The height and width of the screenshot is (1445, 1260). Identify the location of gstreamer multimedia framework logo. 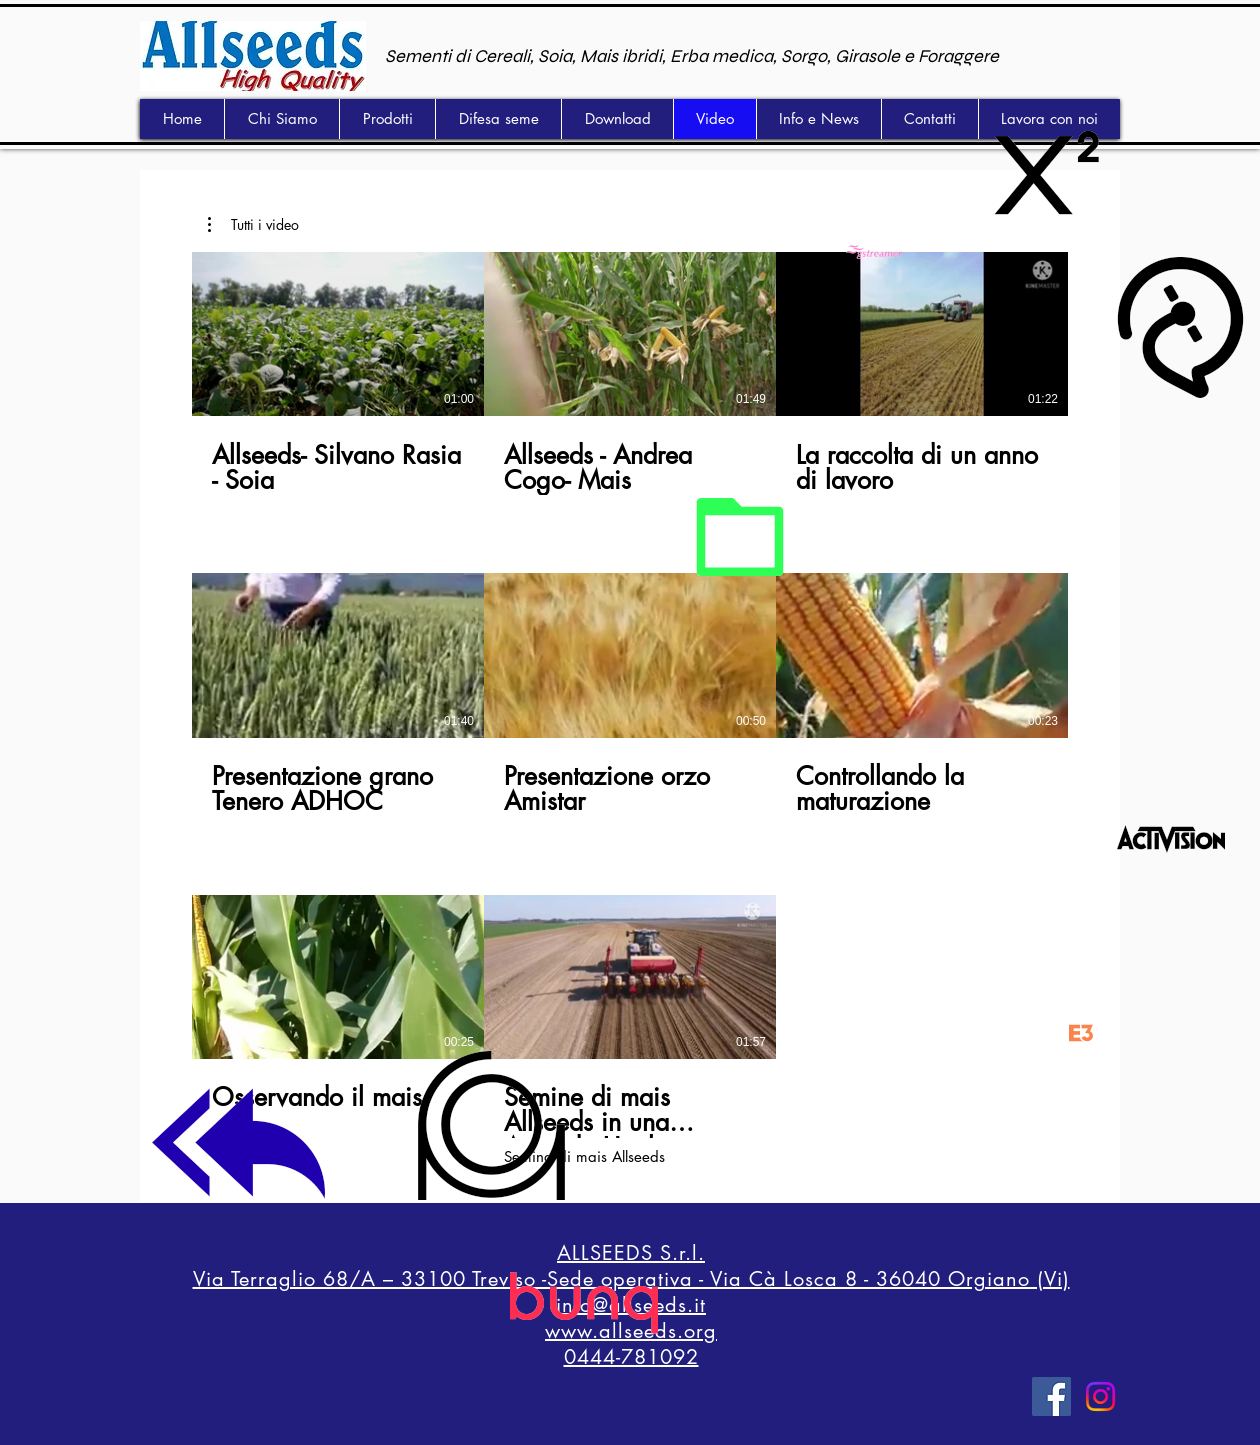
(874, 252).